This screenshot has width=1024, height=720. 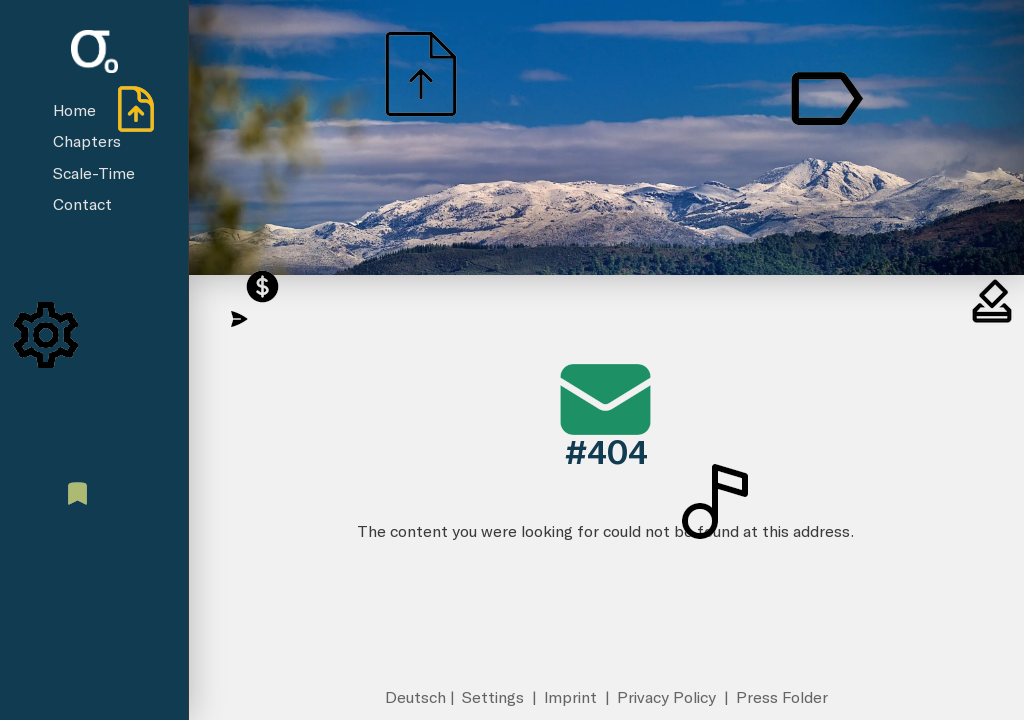 I want to click on view account balance or financial information, so click(x=262, y=286).